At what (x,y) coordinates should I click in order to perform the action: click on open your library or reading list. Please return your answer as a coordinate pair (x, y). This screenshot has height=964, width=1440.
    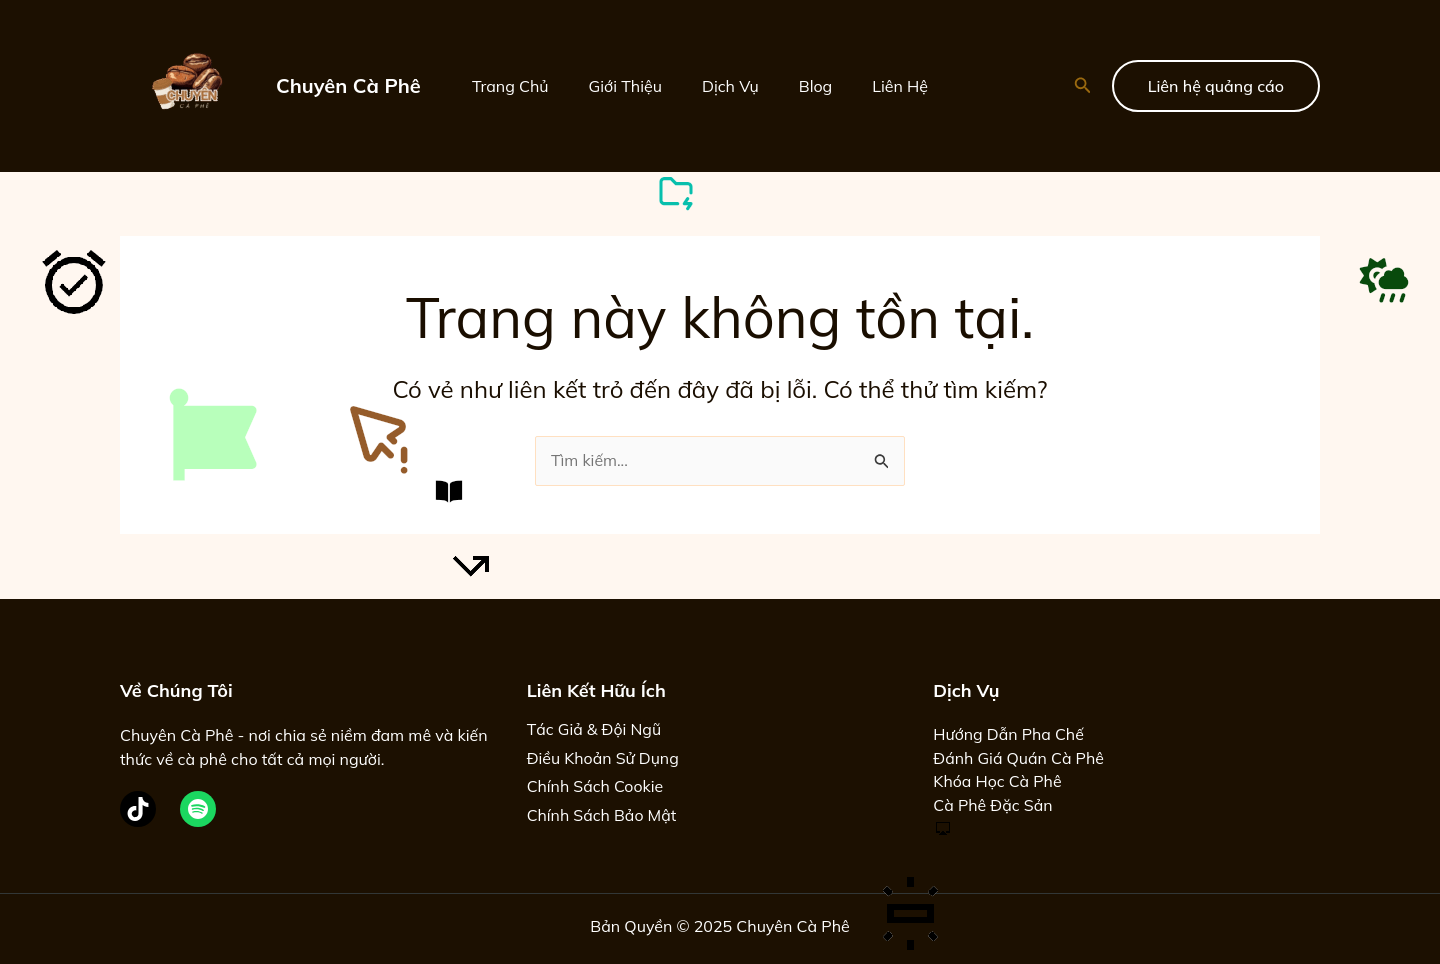
    Looking at the image, I should click on (449, 492).